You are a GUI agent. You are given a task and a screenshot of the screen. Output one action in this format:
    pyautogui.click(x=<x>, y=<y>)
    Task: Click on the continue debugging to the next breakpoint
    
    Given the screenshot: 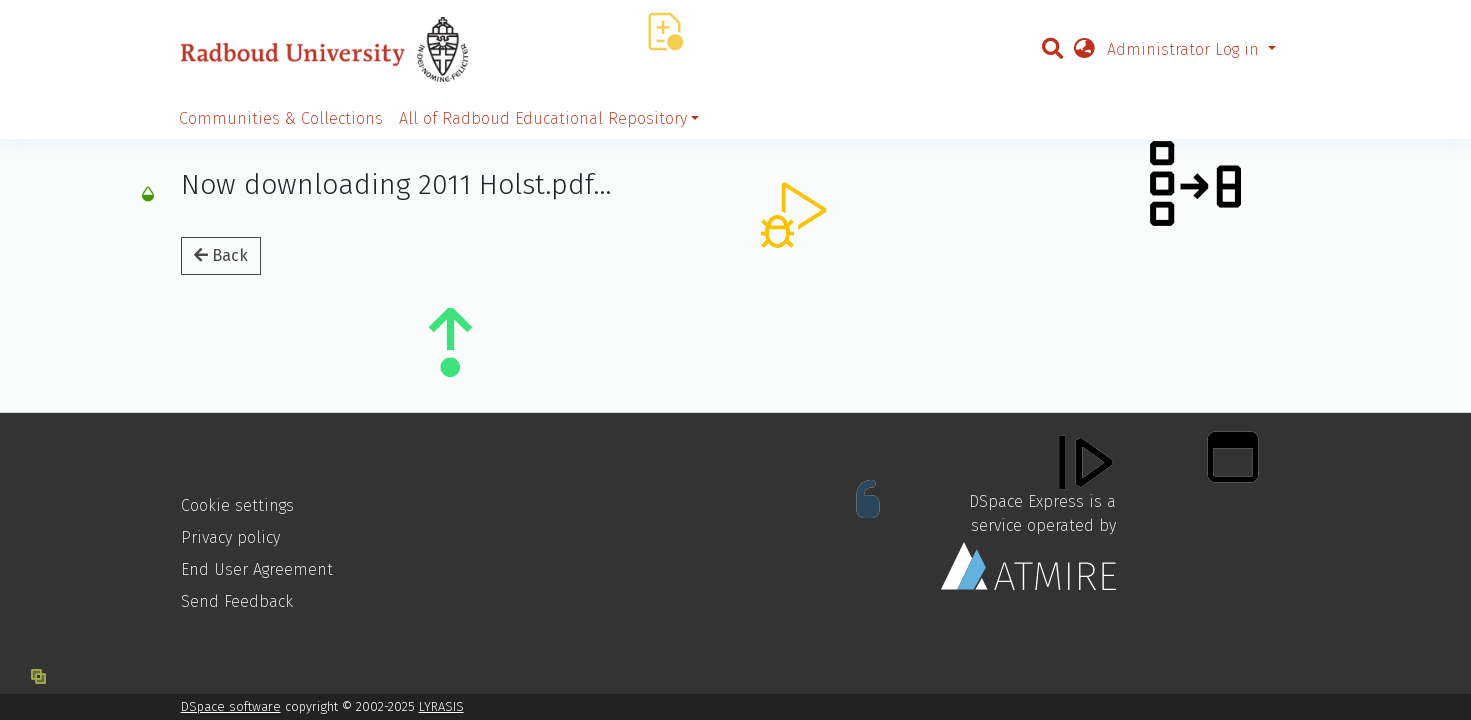 What is the action you would take?
    pyautogui.click(x=1083, y=462)
    